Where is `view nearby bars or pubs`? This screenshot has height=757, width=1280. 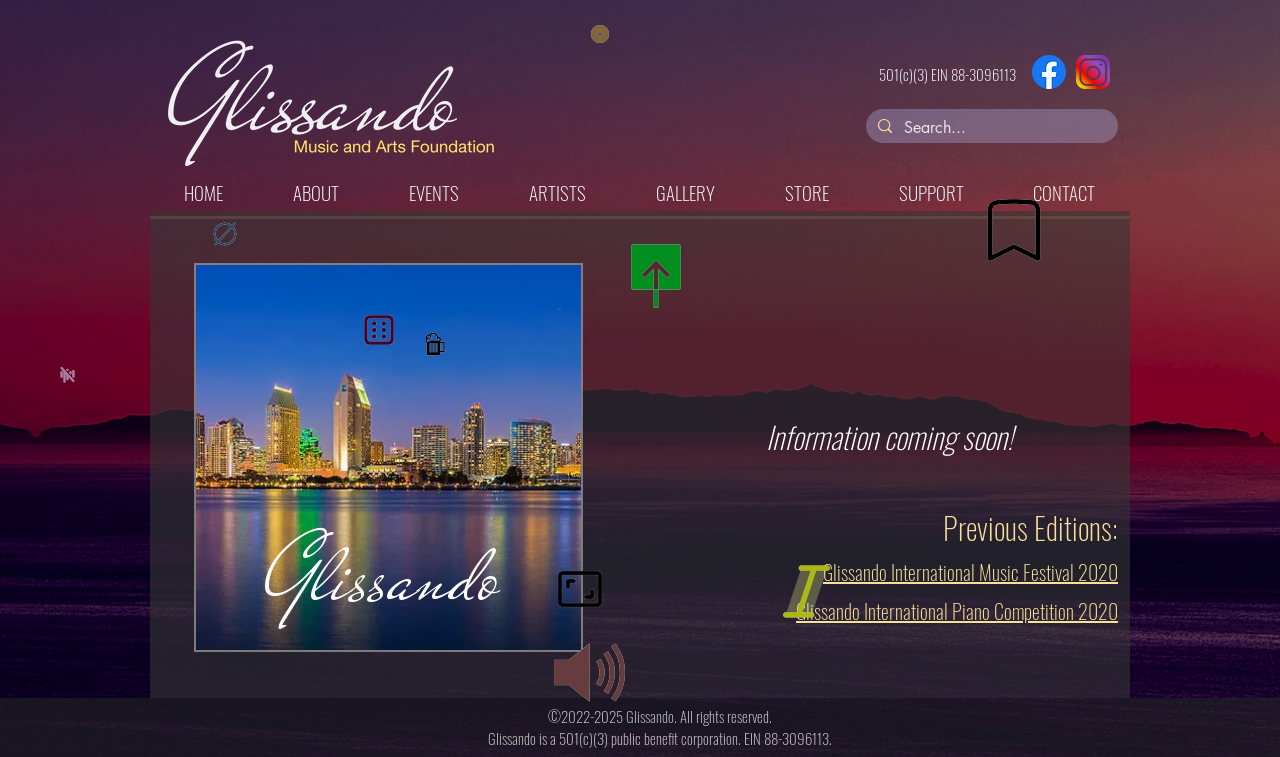 view nearby bars or pubs is located at coordinates (435, 344).